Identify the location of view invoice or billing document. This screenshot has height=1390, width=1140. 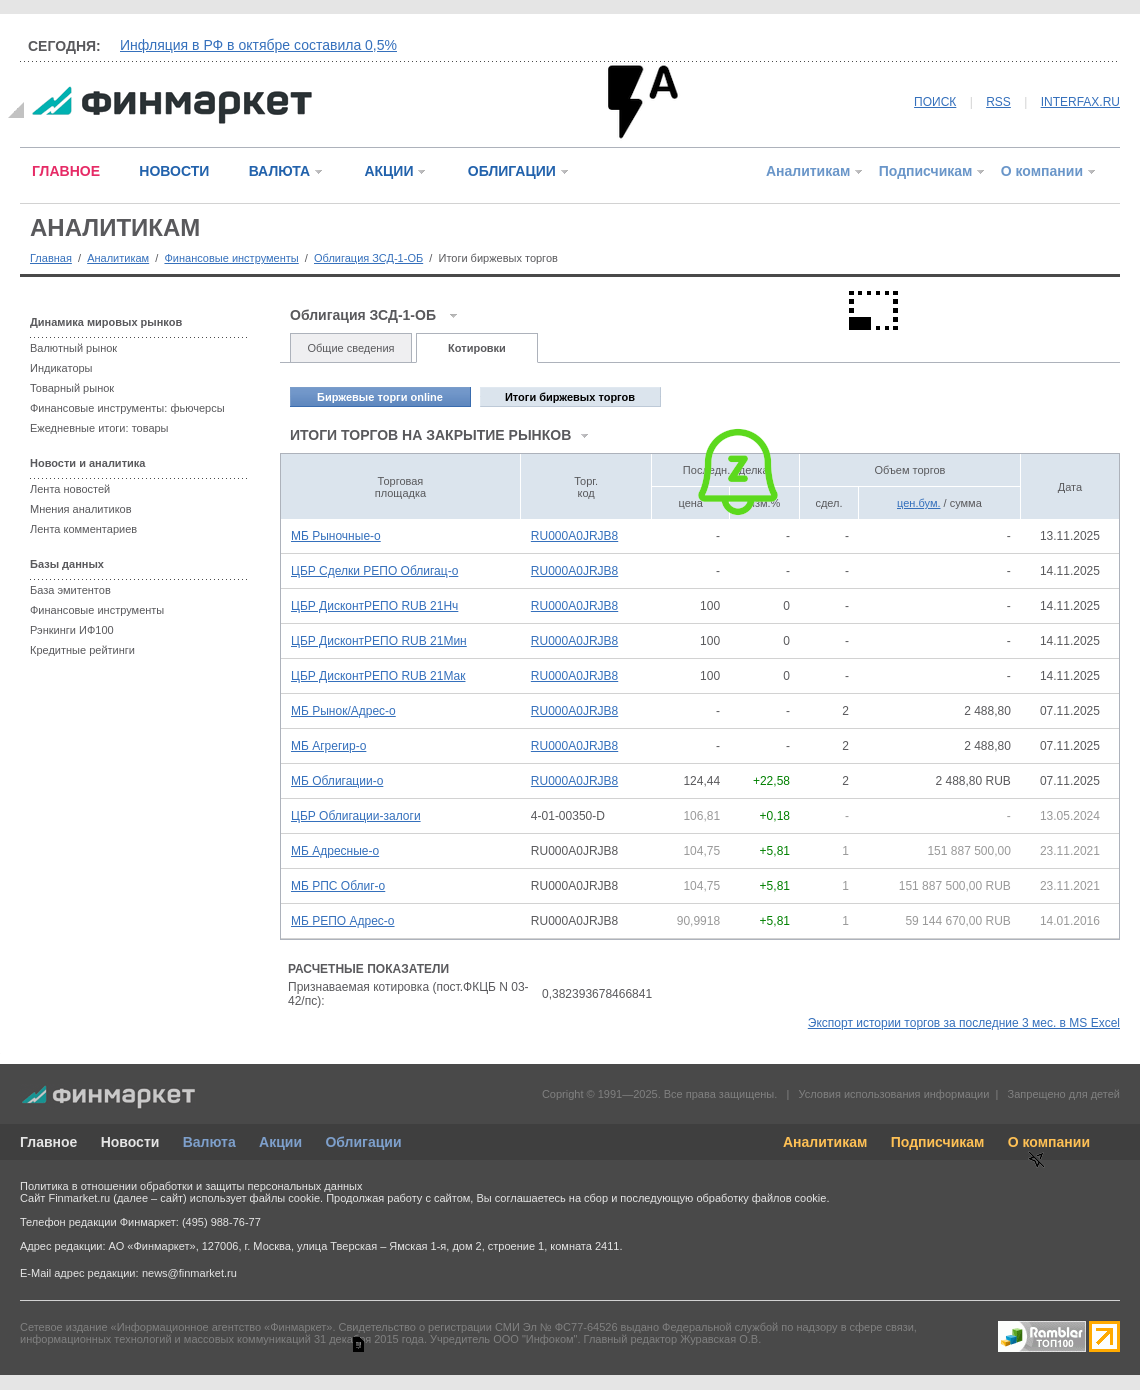
(358, 1344).